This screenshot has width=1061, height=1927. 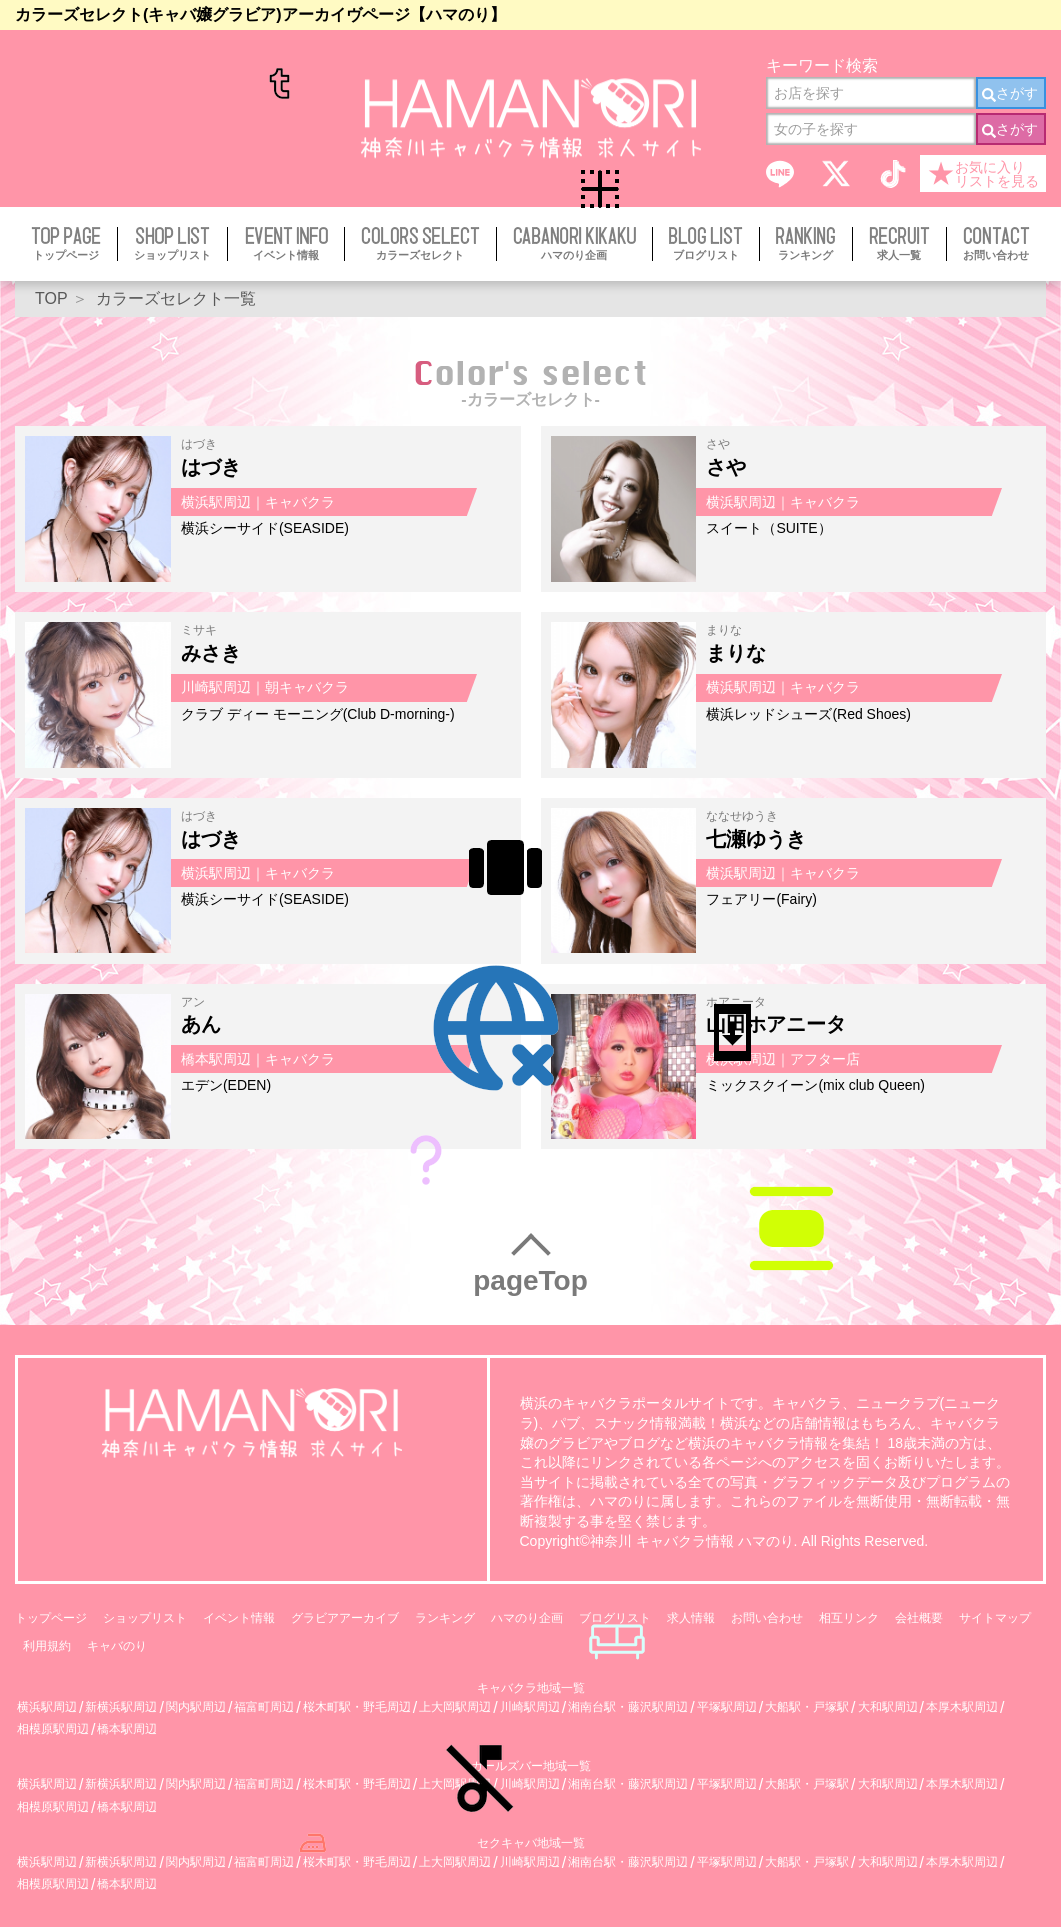 I want to click on system update available for download, so click(x=732, y=1032).